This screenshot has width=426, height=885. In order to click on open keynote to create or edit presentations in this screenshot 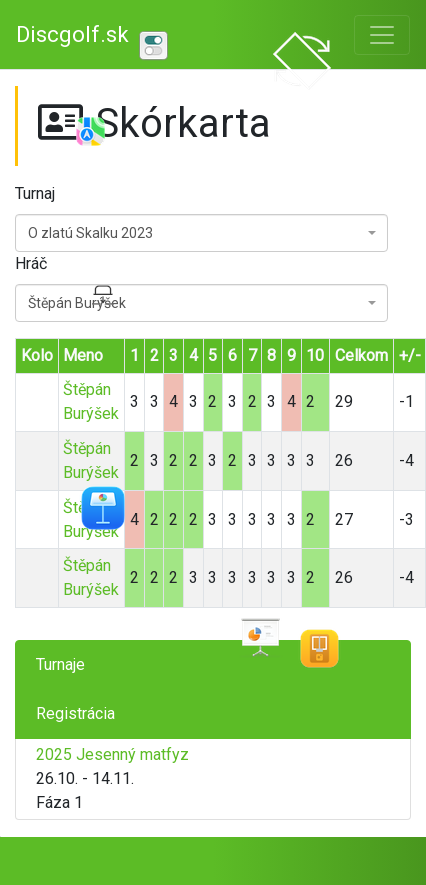, I will do `click(103, 508)`.